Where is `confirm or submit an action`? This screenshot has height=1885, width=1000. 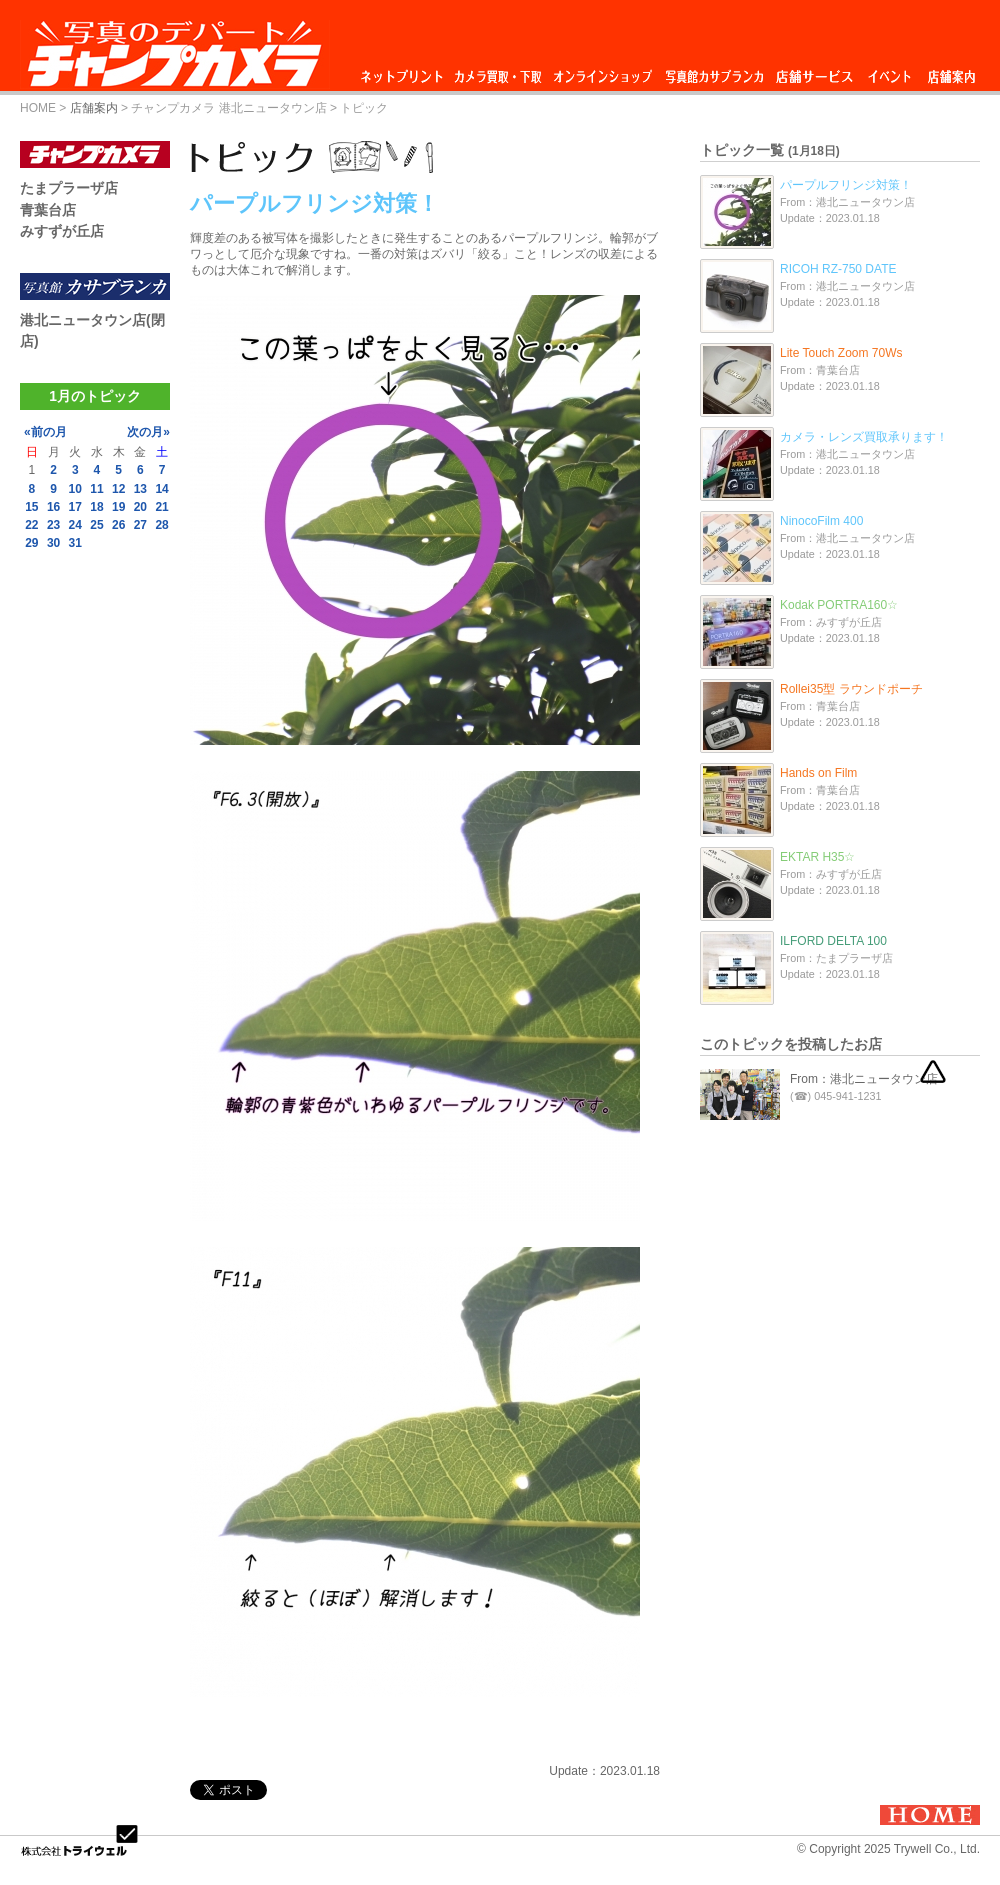 confirm or submit an action is located at coordinates (127, 1834).